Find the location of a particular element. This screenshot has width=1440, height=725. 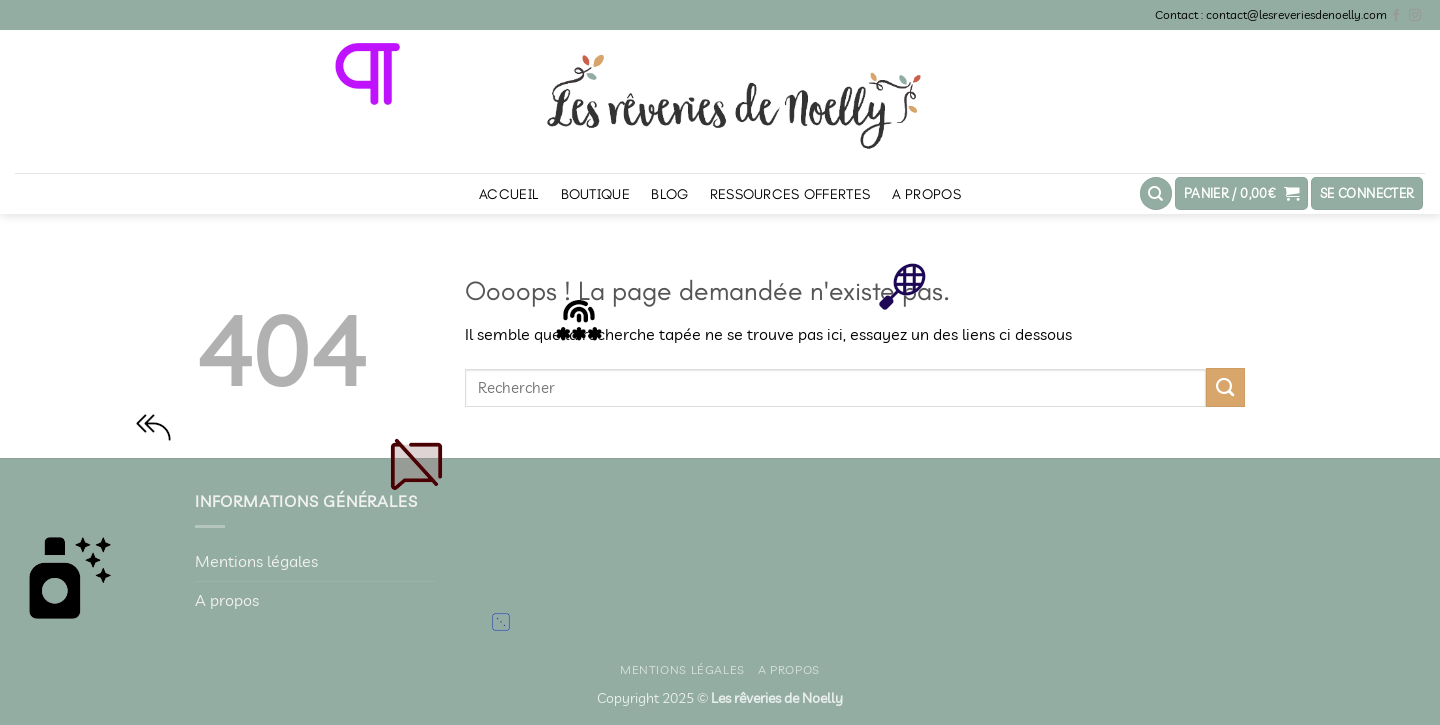

mute or disable chat notifications is located at coordinates (416, 462).